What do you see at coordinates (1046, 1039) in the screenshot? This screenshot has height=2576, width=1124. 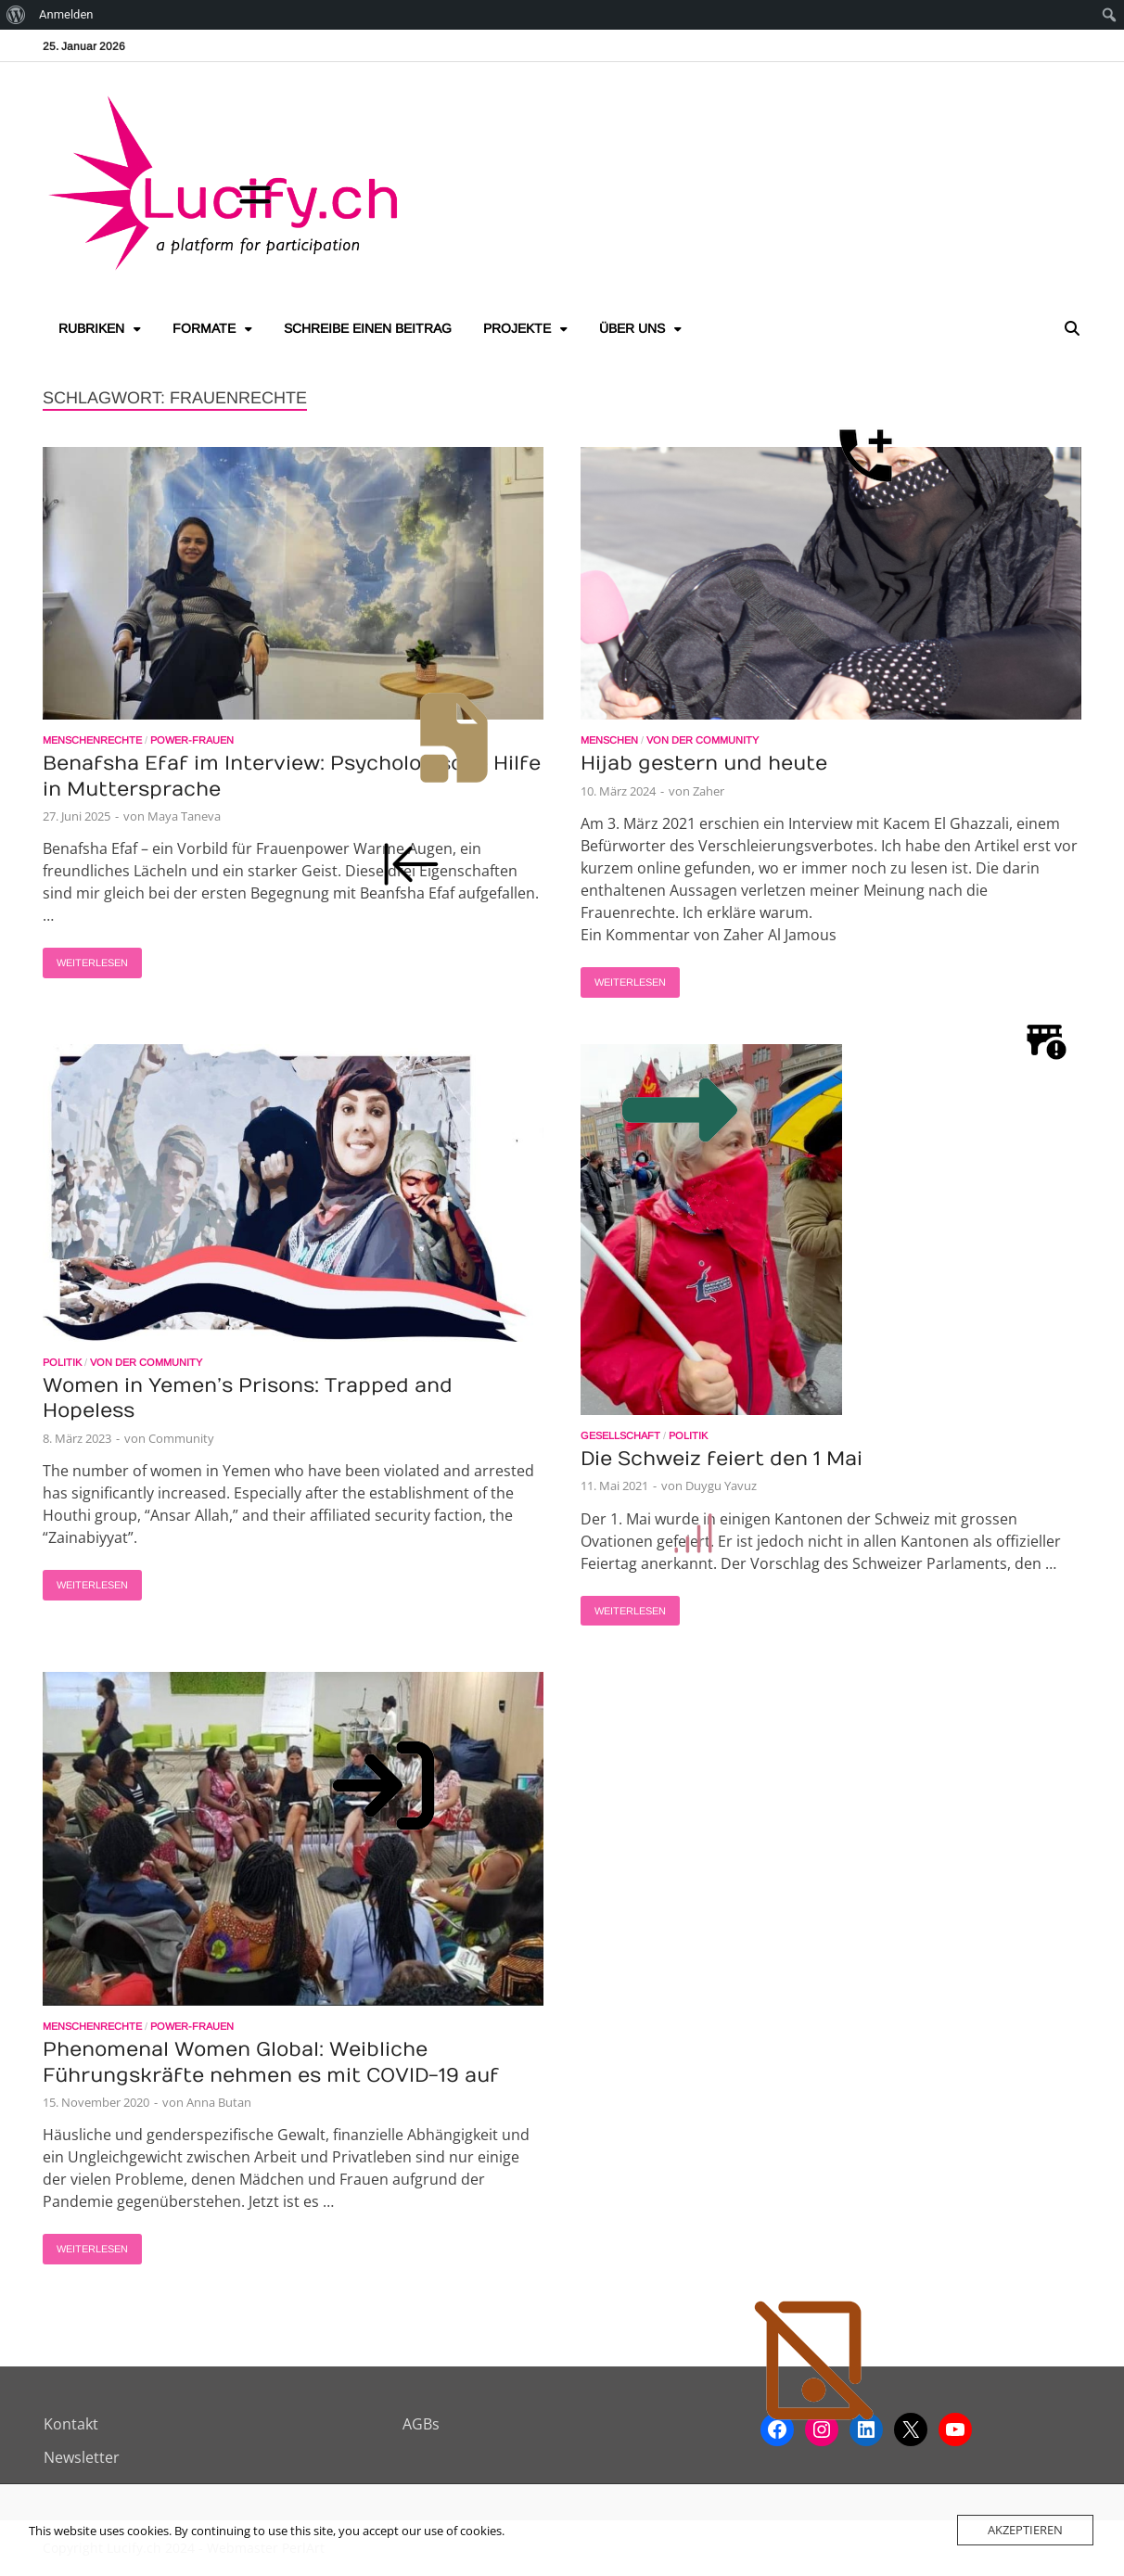 I see `bridge alert or infrastructure warning` at bounding box center [1046, 1039].